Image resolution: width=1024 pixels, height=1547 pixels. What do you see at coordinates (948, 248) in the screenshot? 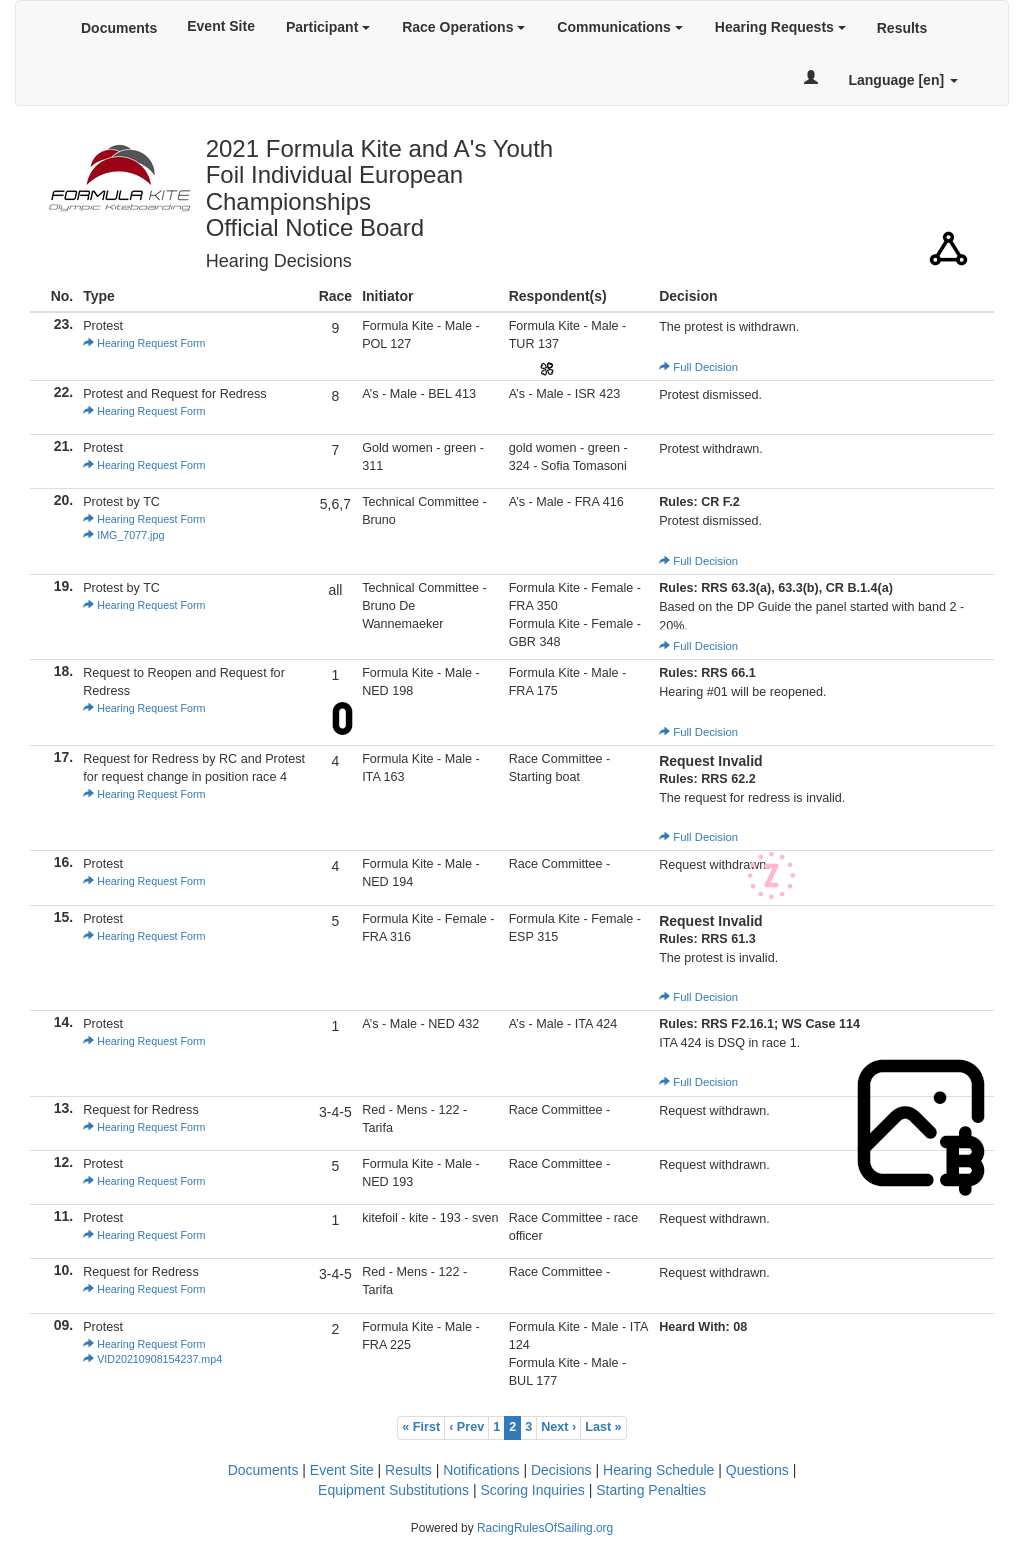
I see `view ring network topology` at bounding box center [948, 248].